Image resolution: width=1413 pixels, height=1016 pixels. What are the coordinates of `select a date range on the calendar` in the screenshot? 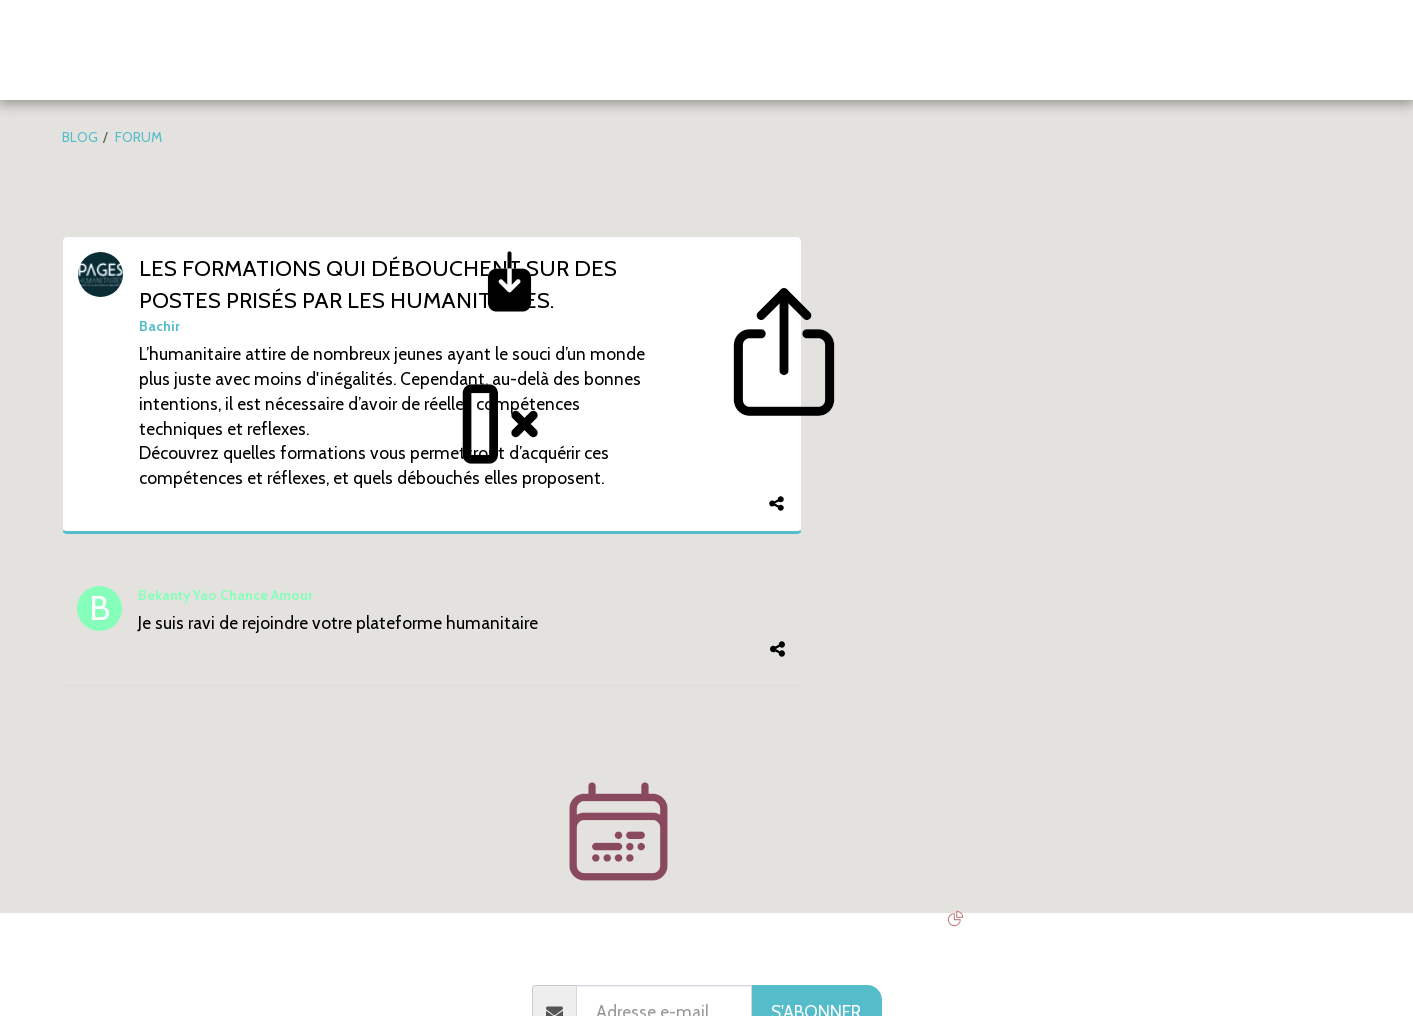 It's located at (618, 831).